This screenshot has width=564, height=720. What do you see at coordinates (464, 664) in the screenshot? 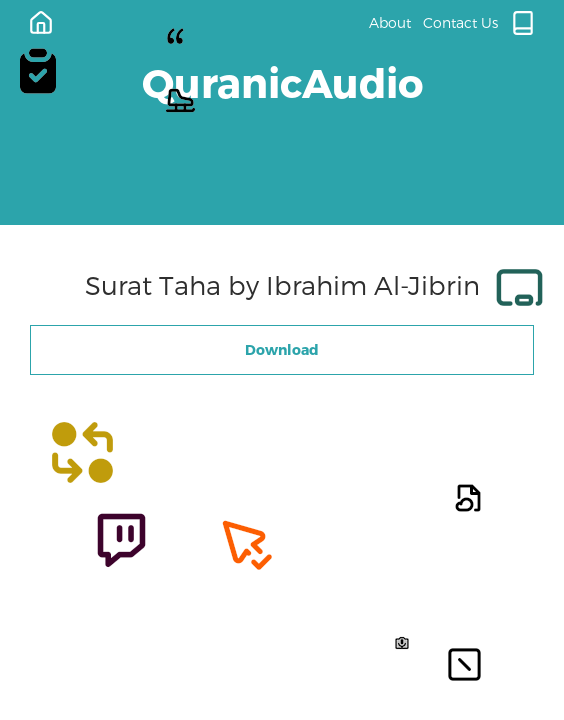
I see `indicates a blocked or forbidden action` at bounding box center [464, 664].